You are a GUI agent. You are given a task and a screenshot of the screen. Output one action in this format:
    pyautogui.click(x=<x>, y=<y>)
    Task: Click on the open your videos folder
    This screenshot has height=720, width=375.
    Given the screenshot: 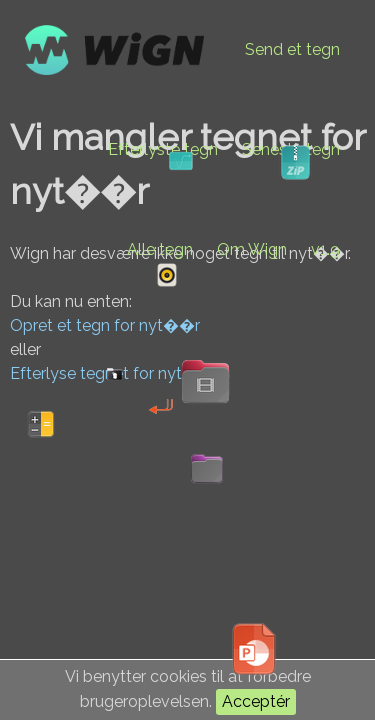 What is the action you would take?
    pyautogui.click(x=205, y=381)
    